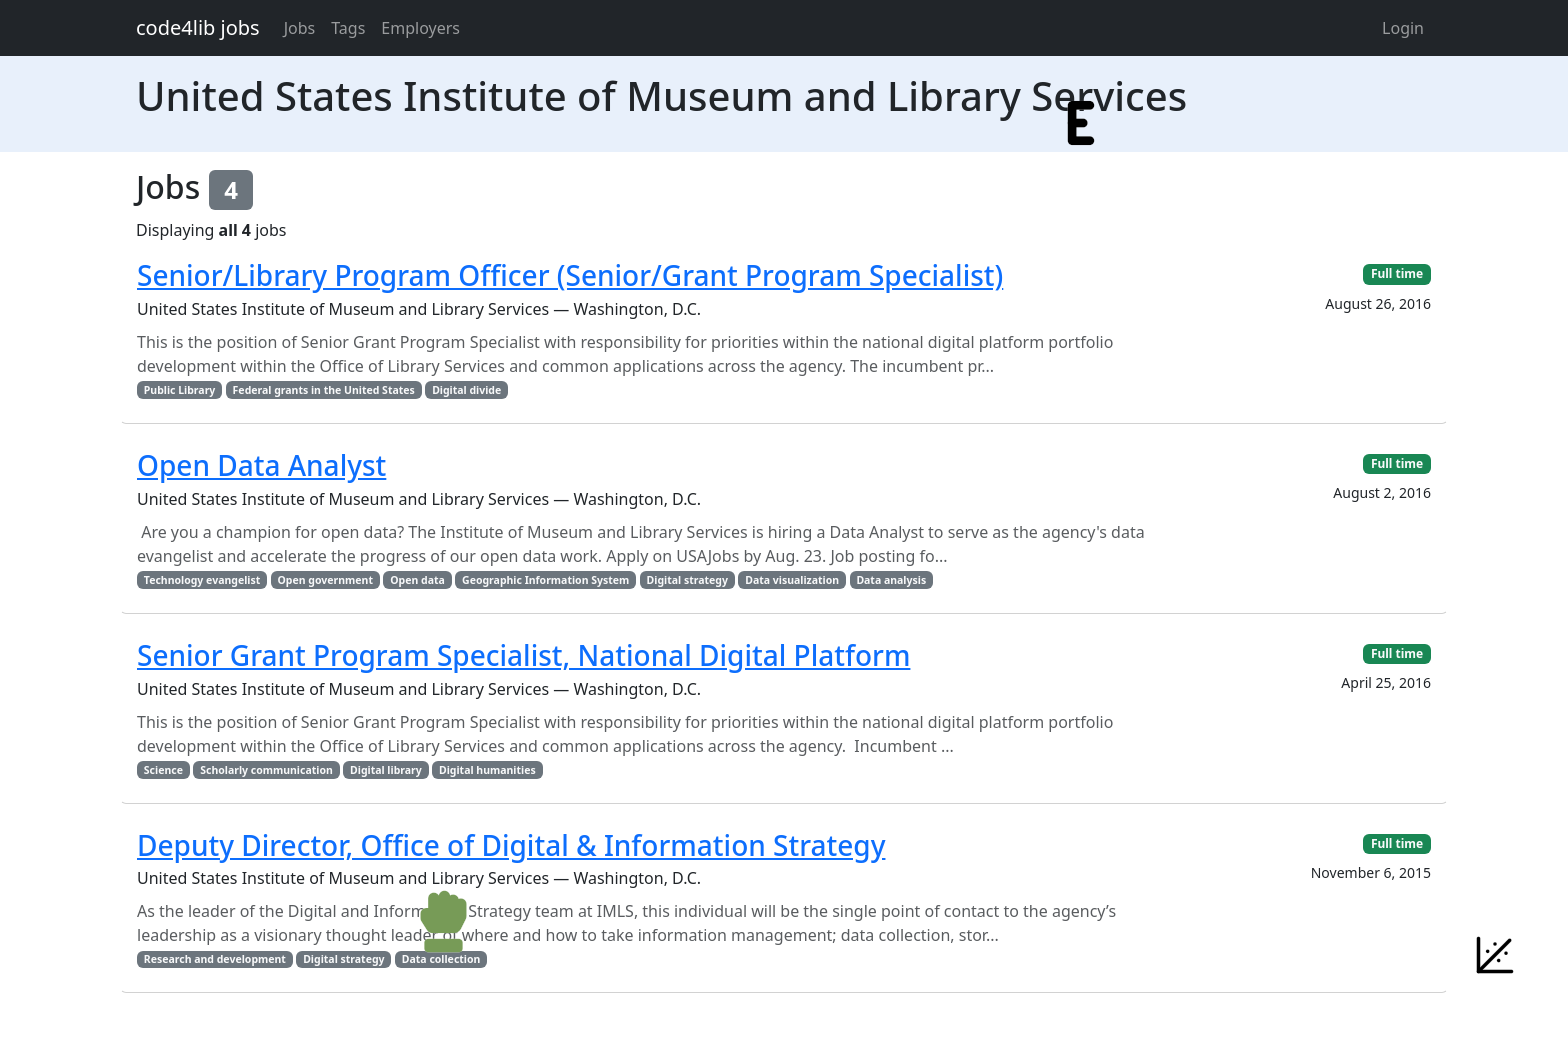  I want to click on view covariate analysis chart, so click(1495, 955).